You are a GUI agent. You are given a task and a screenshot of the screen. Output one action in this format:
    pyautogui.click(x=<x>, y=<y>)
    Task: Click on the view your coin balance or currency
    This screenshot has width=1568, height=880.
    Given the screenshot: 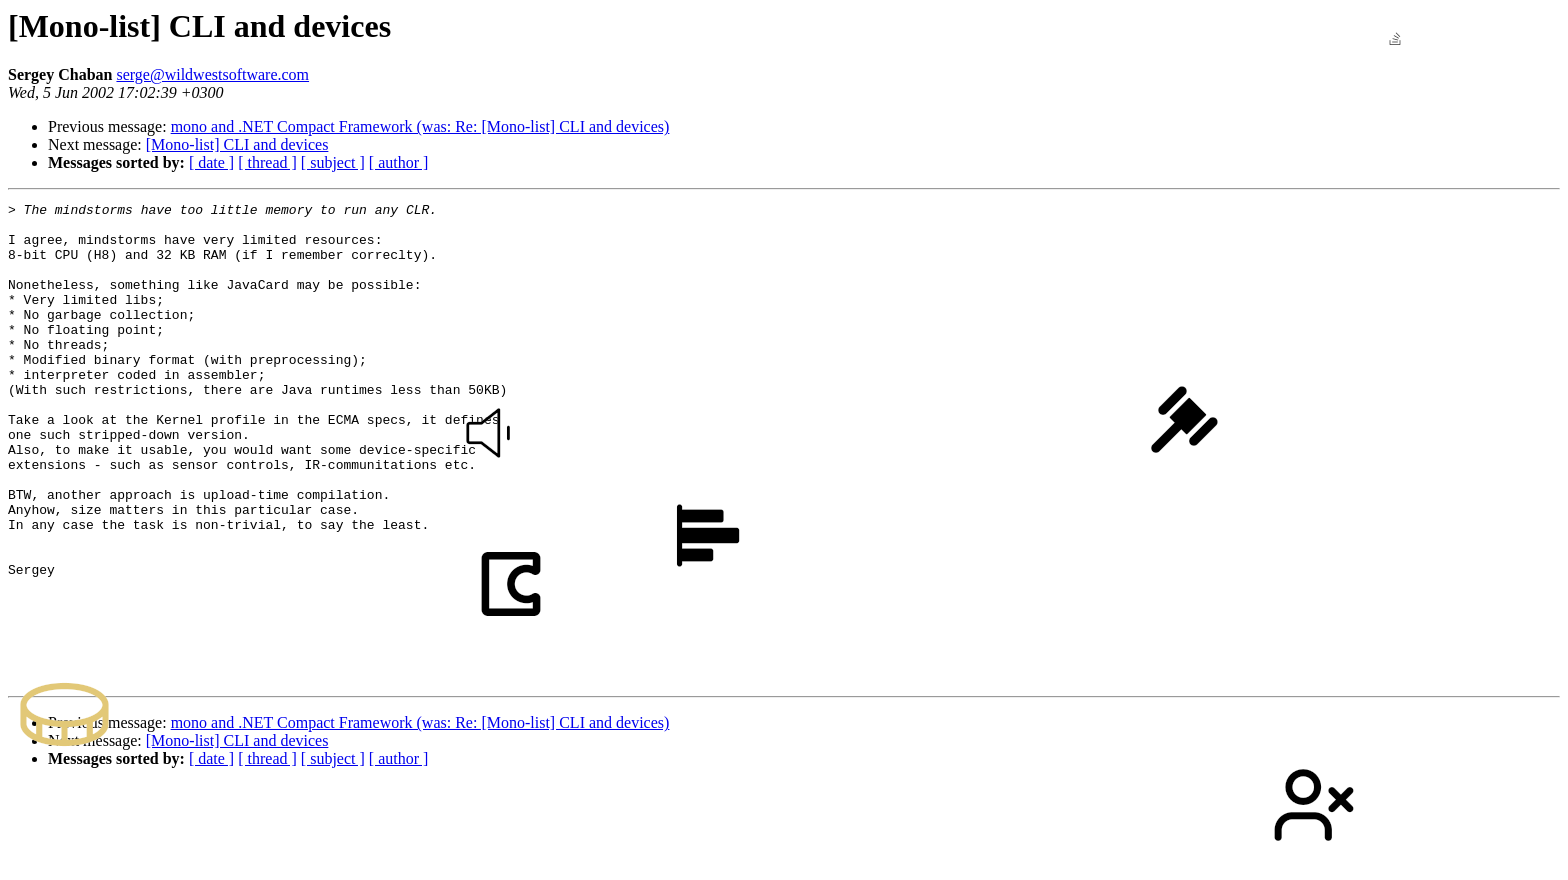 What is the action you would take?
    pyautogui.click(x=64, y=714)
    